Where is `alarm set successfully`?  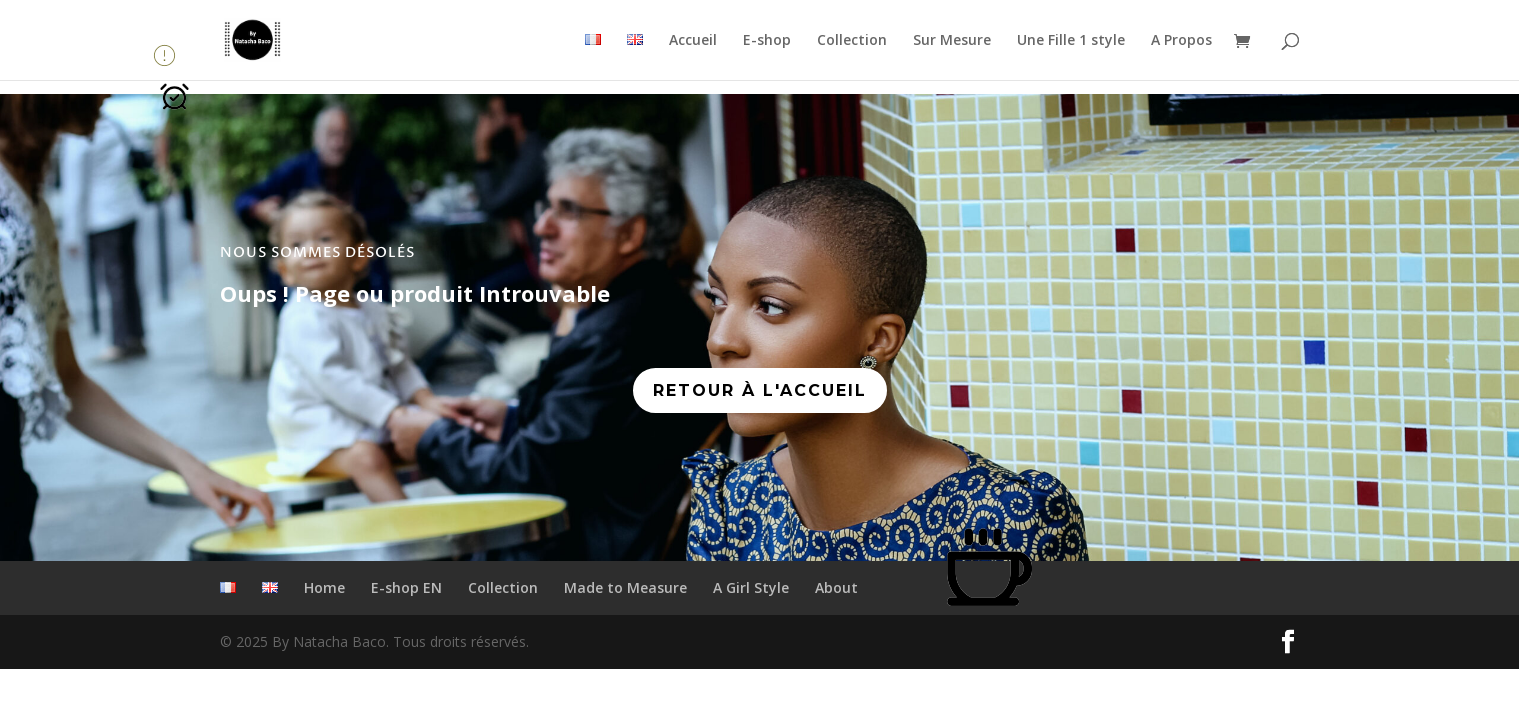 alarm set successfully is located at coordinates (174, 96).